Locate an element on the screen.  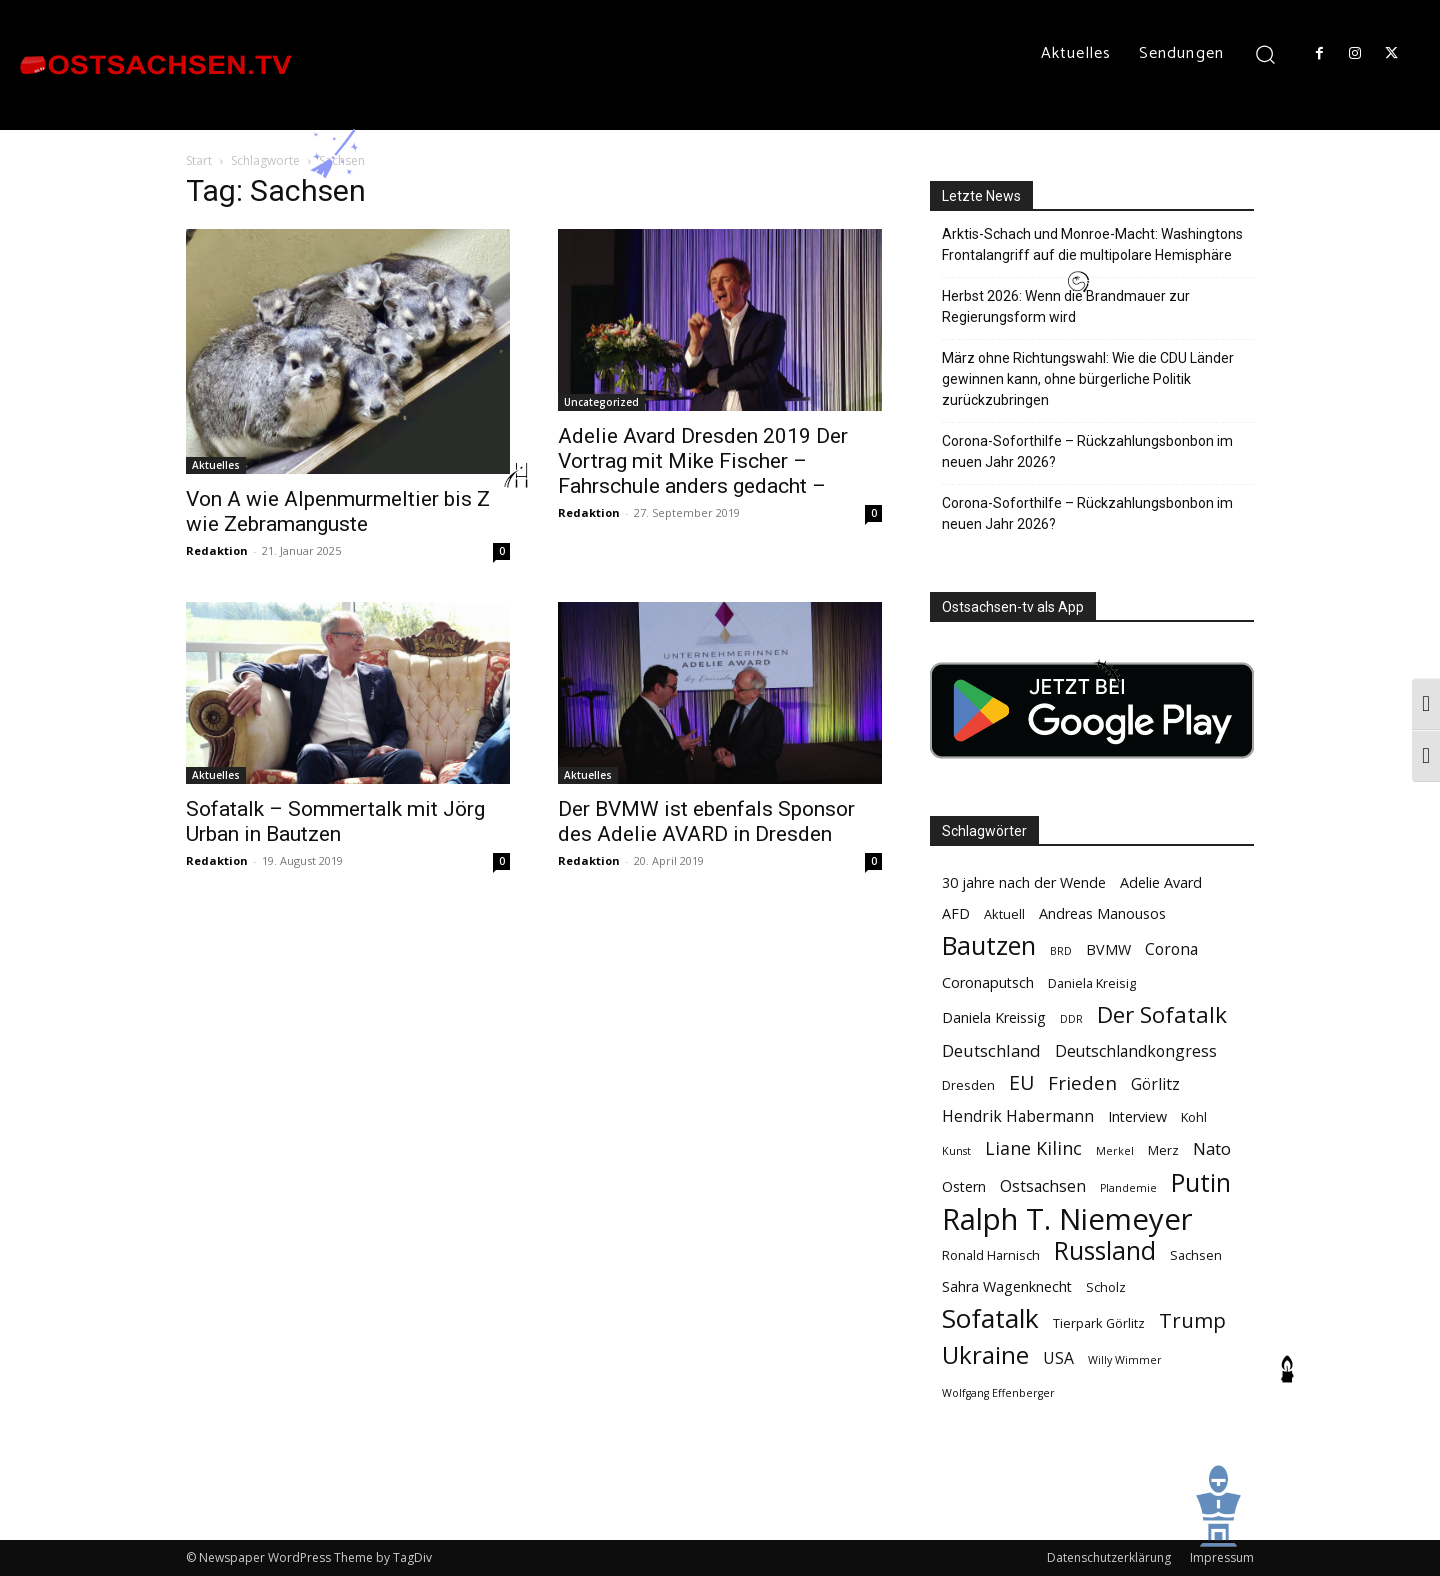
view museum or gallery collection is located at coordinates (1218, 1505).